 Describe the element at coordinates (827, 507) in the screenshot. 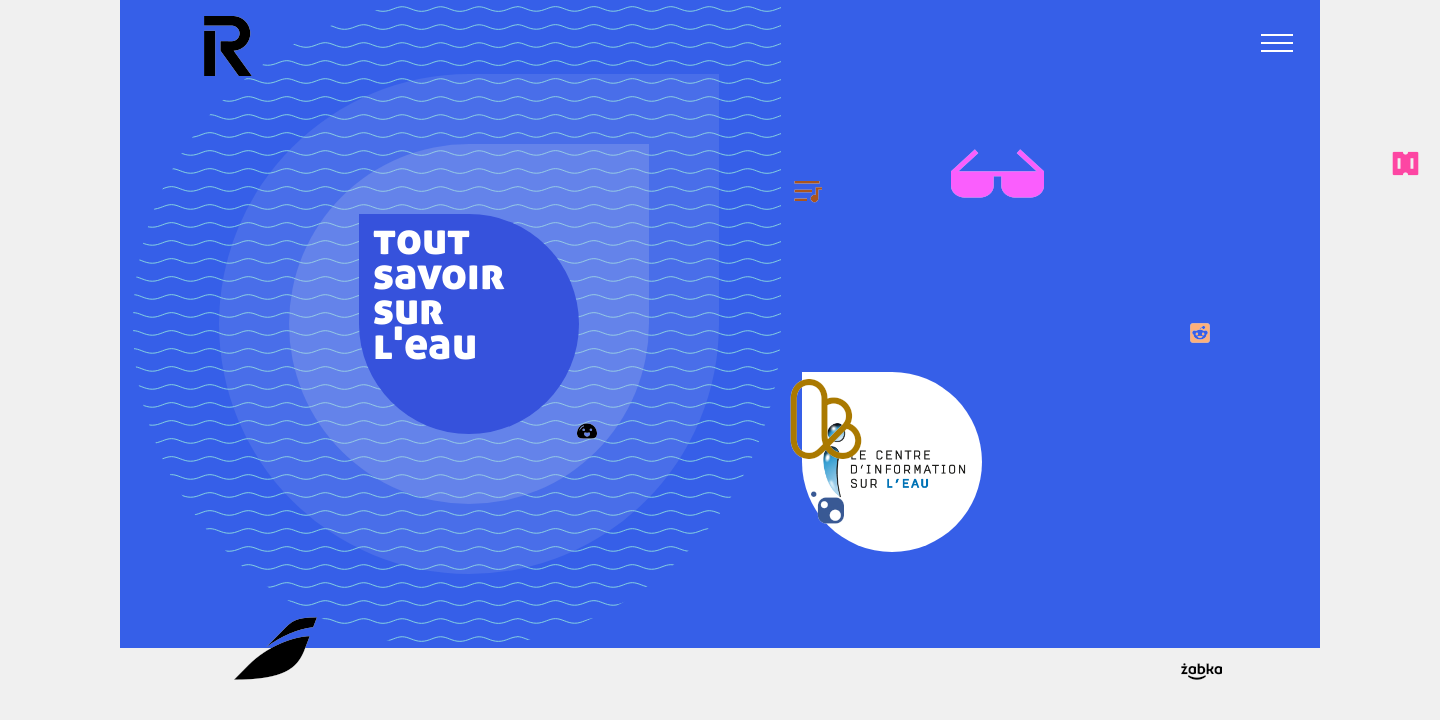

I see `nuget package manager logo` at that location.